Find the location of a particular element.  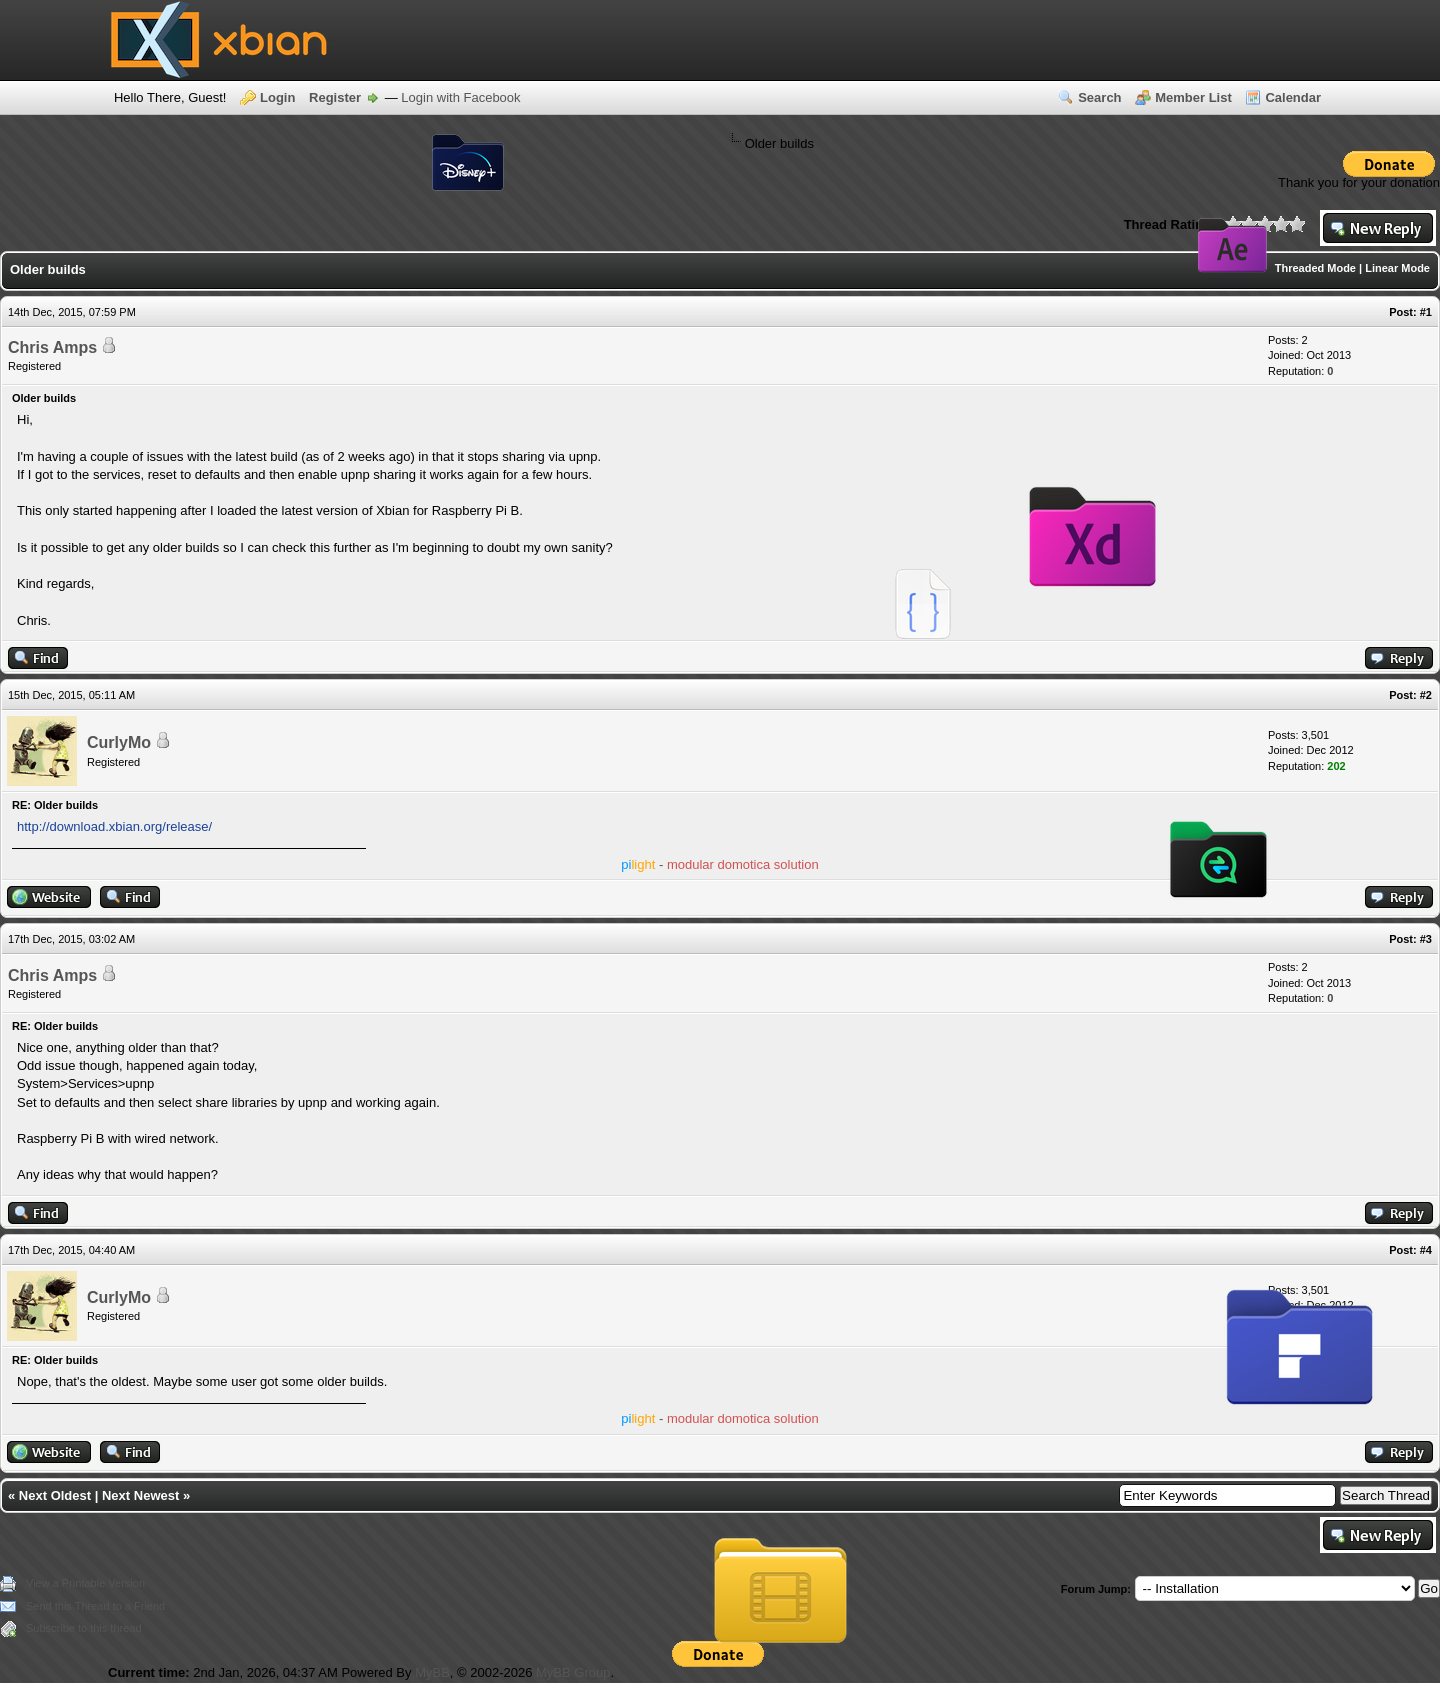

open wondershare pdfelement documents folder is located at coordinates (1299, 1351).